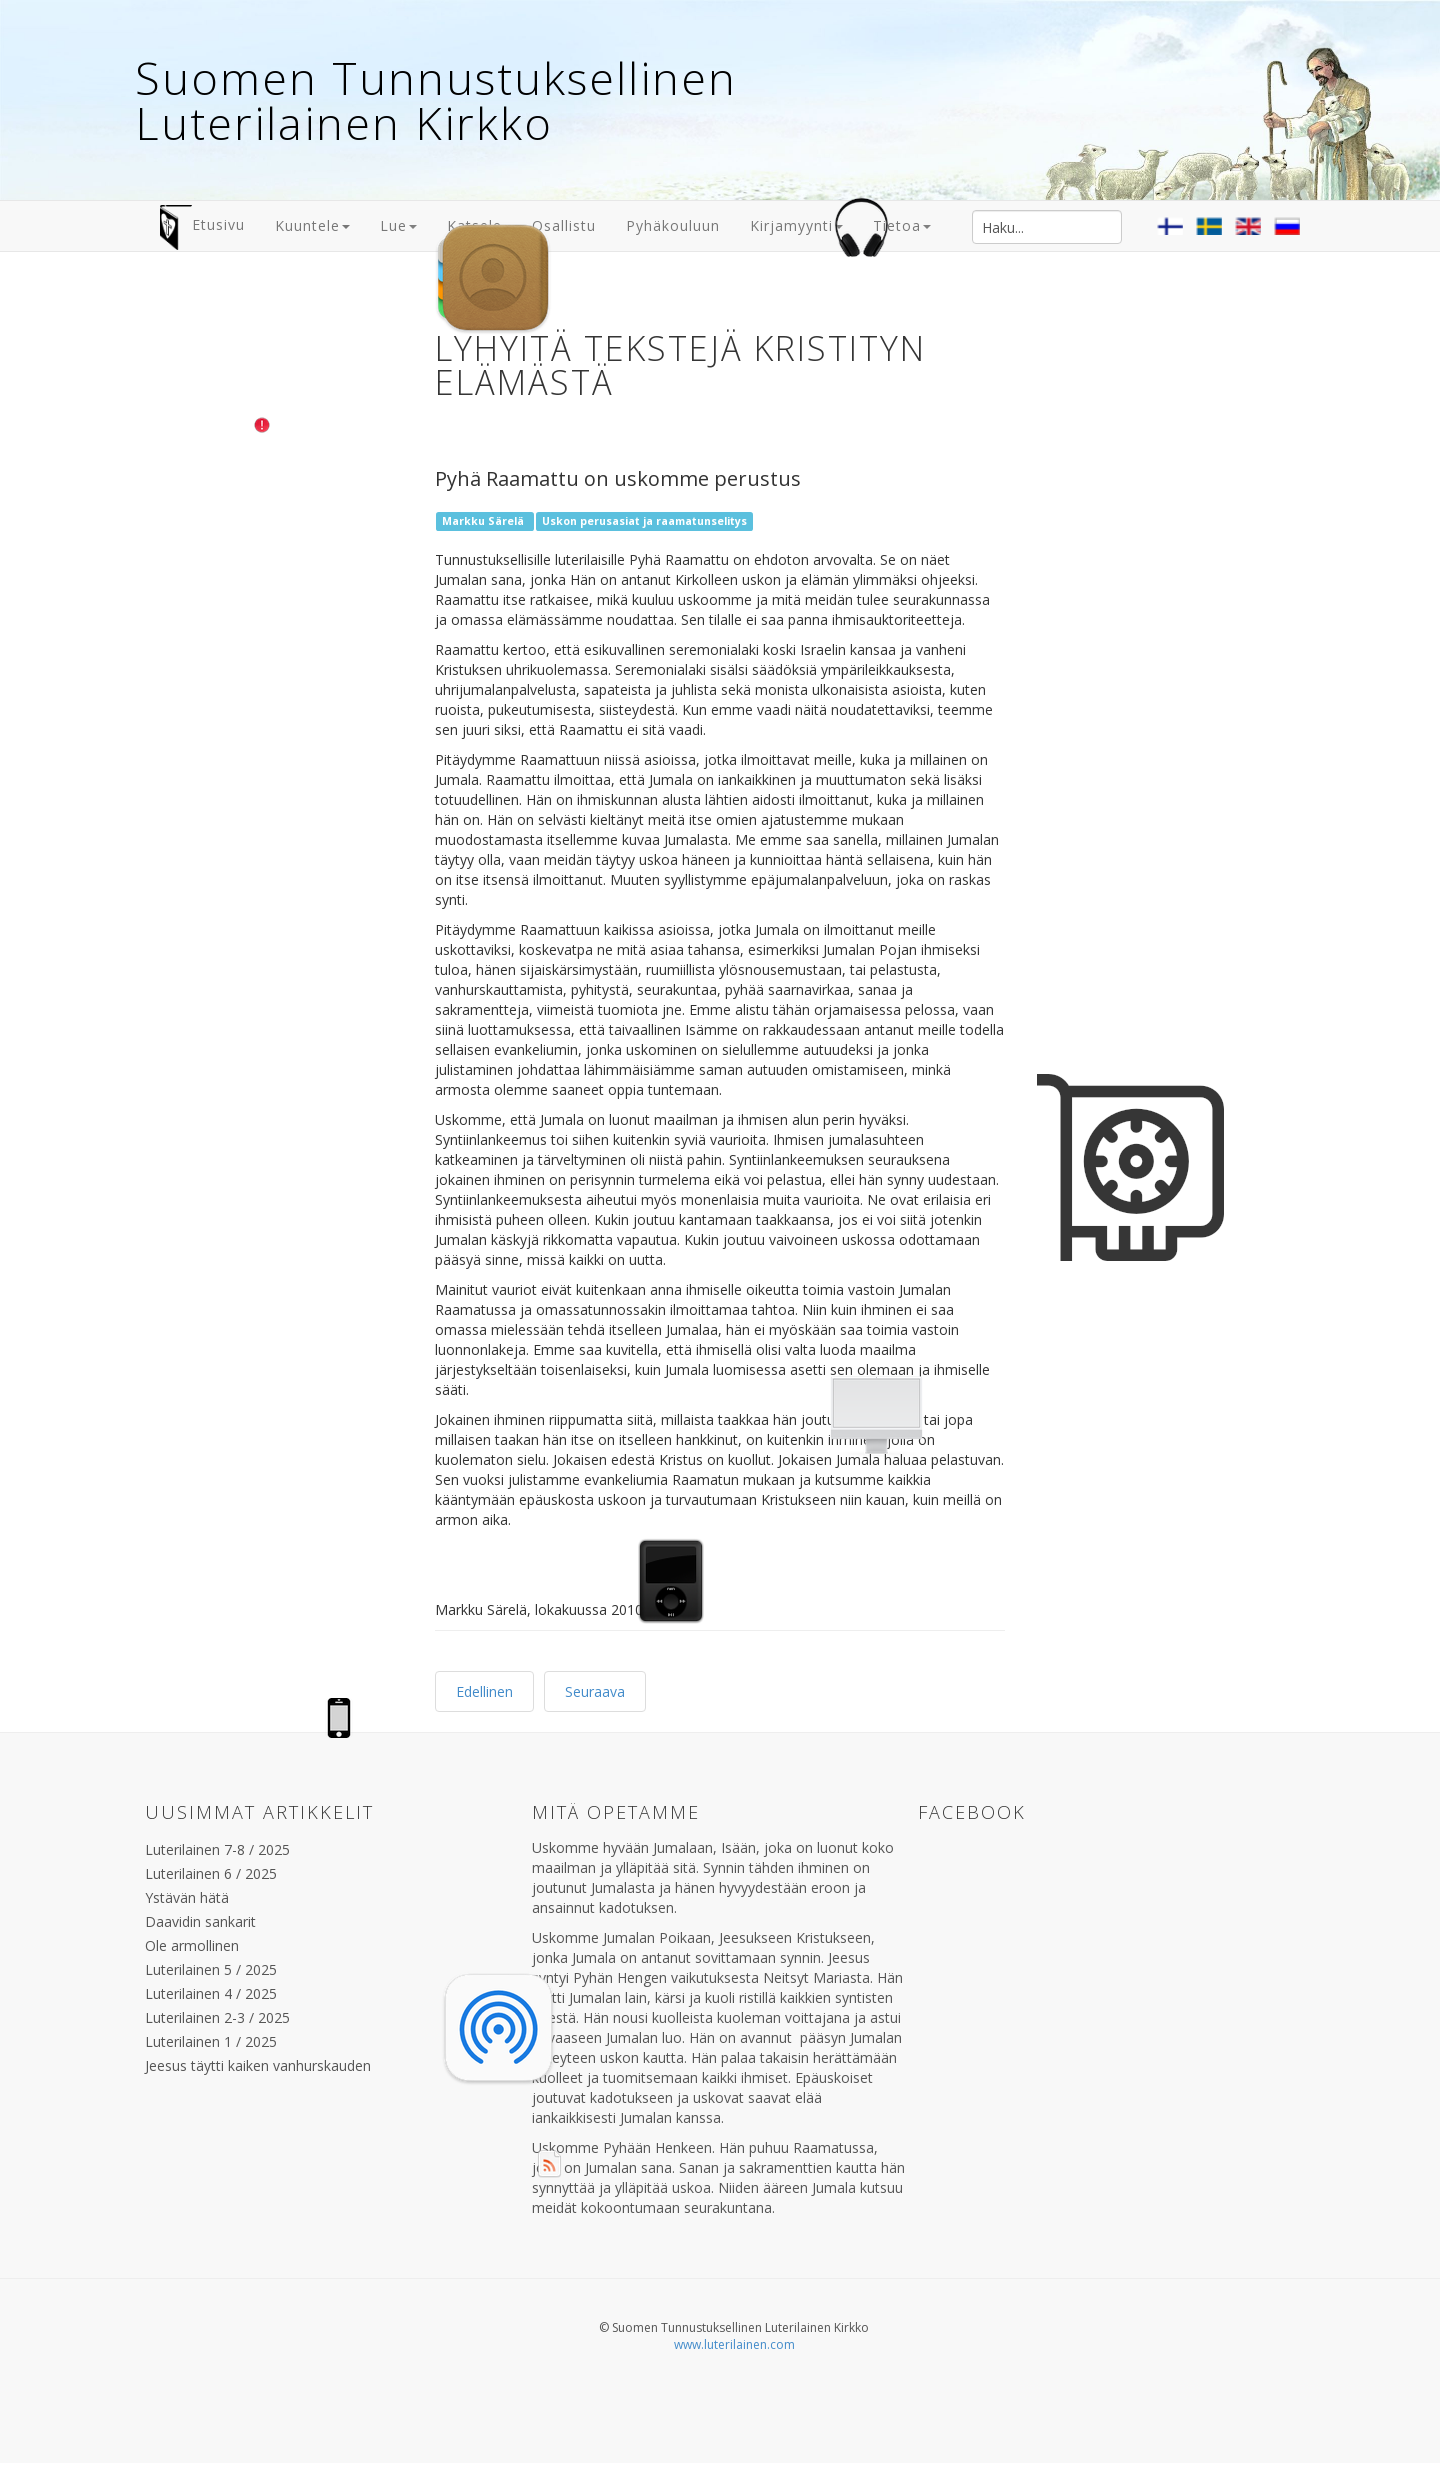 This screenshot has width=1440, height=2465. What do you see at coordinates (339, 1718) in the screenshot?
I see `view connected iPhone device` at bounding box center [339, 1718].